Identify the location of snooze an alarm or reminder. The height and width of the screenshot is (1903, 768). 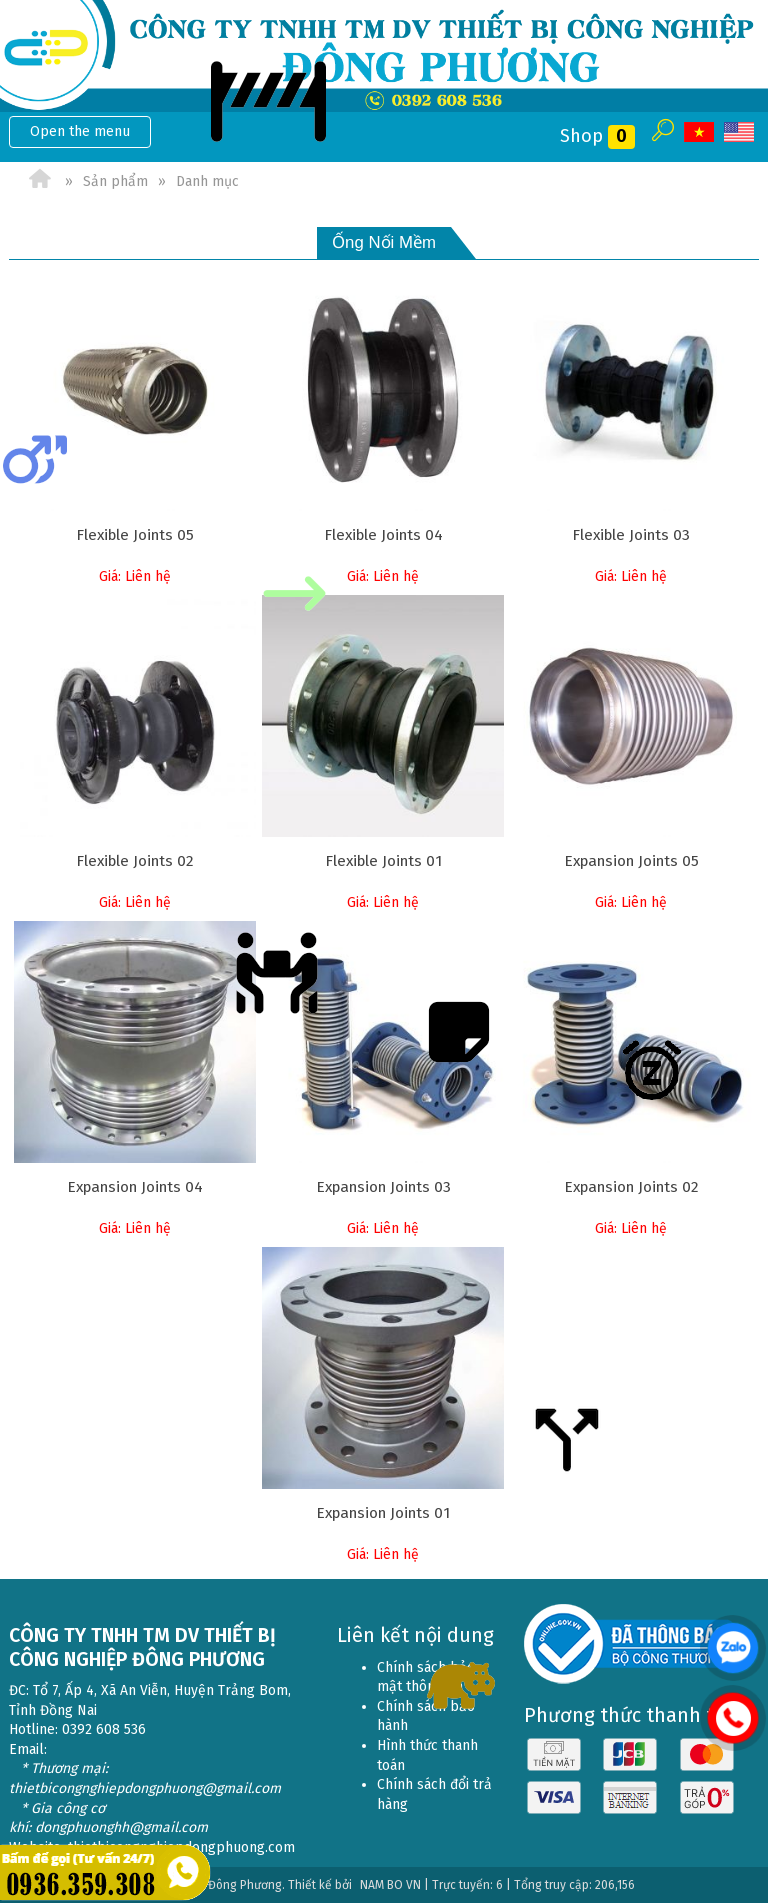
(652, 1070).